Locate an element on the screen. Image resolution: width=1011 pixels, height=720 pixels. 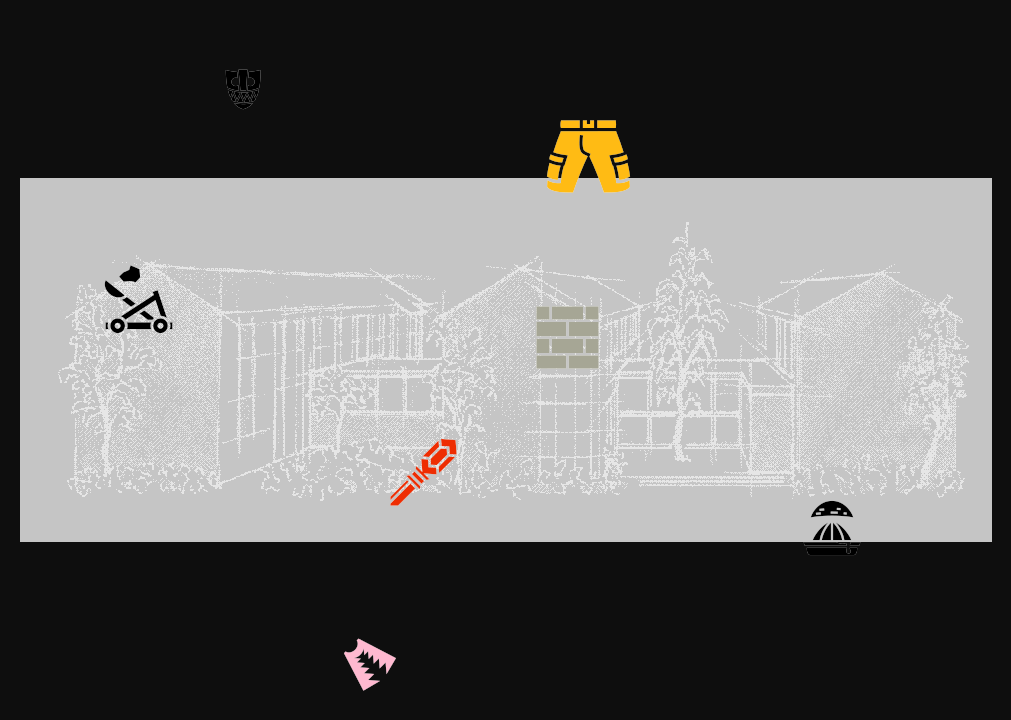
select shorts or casual clothing option is located at coordinates (588, 156).